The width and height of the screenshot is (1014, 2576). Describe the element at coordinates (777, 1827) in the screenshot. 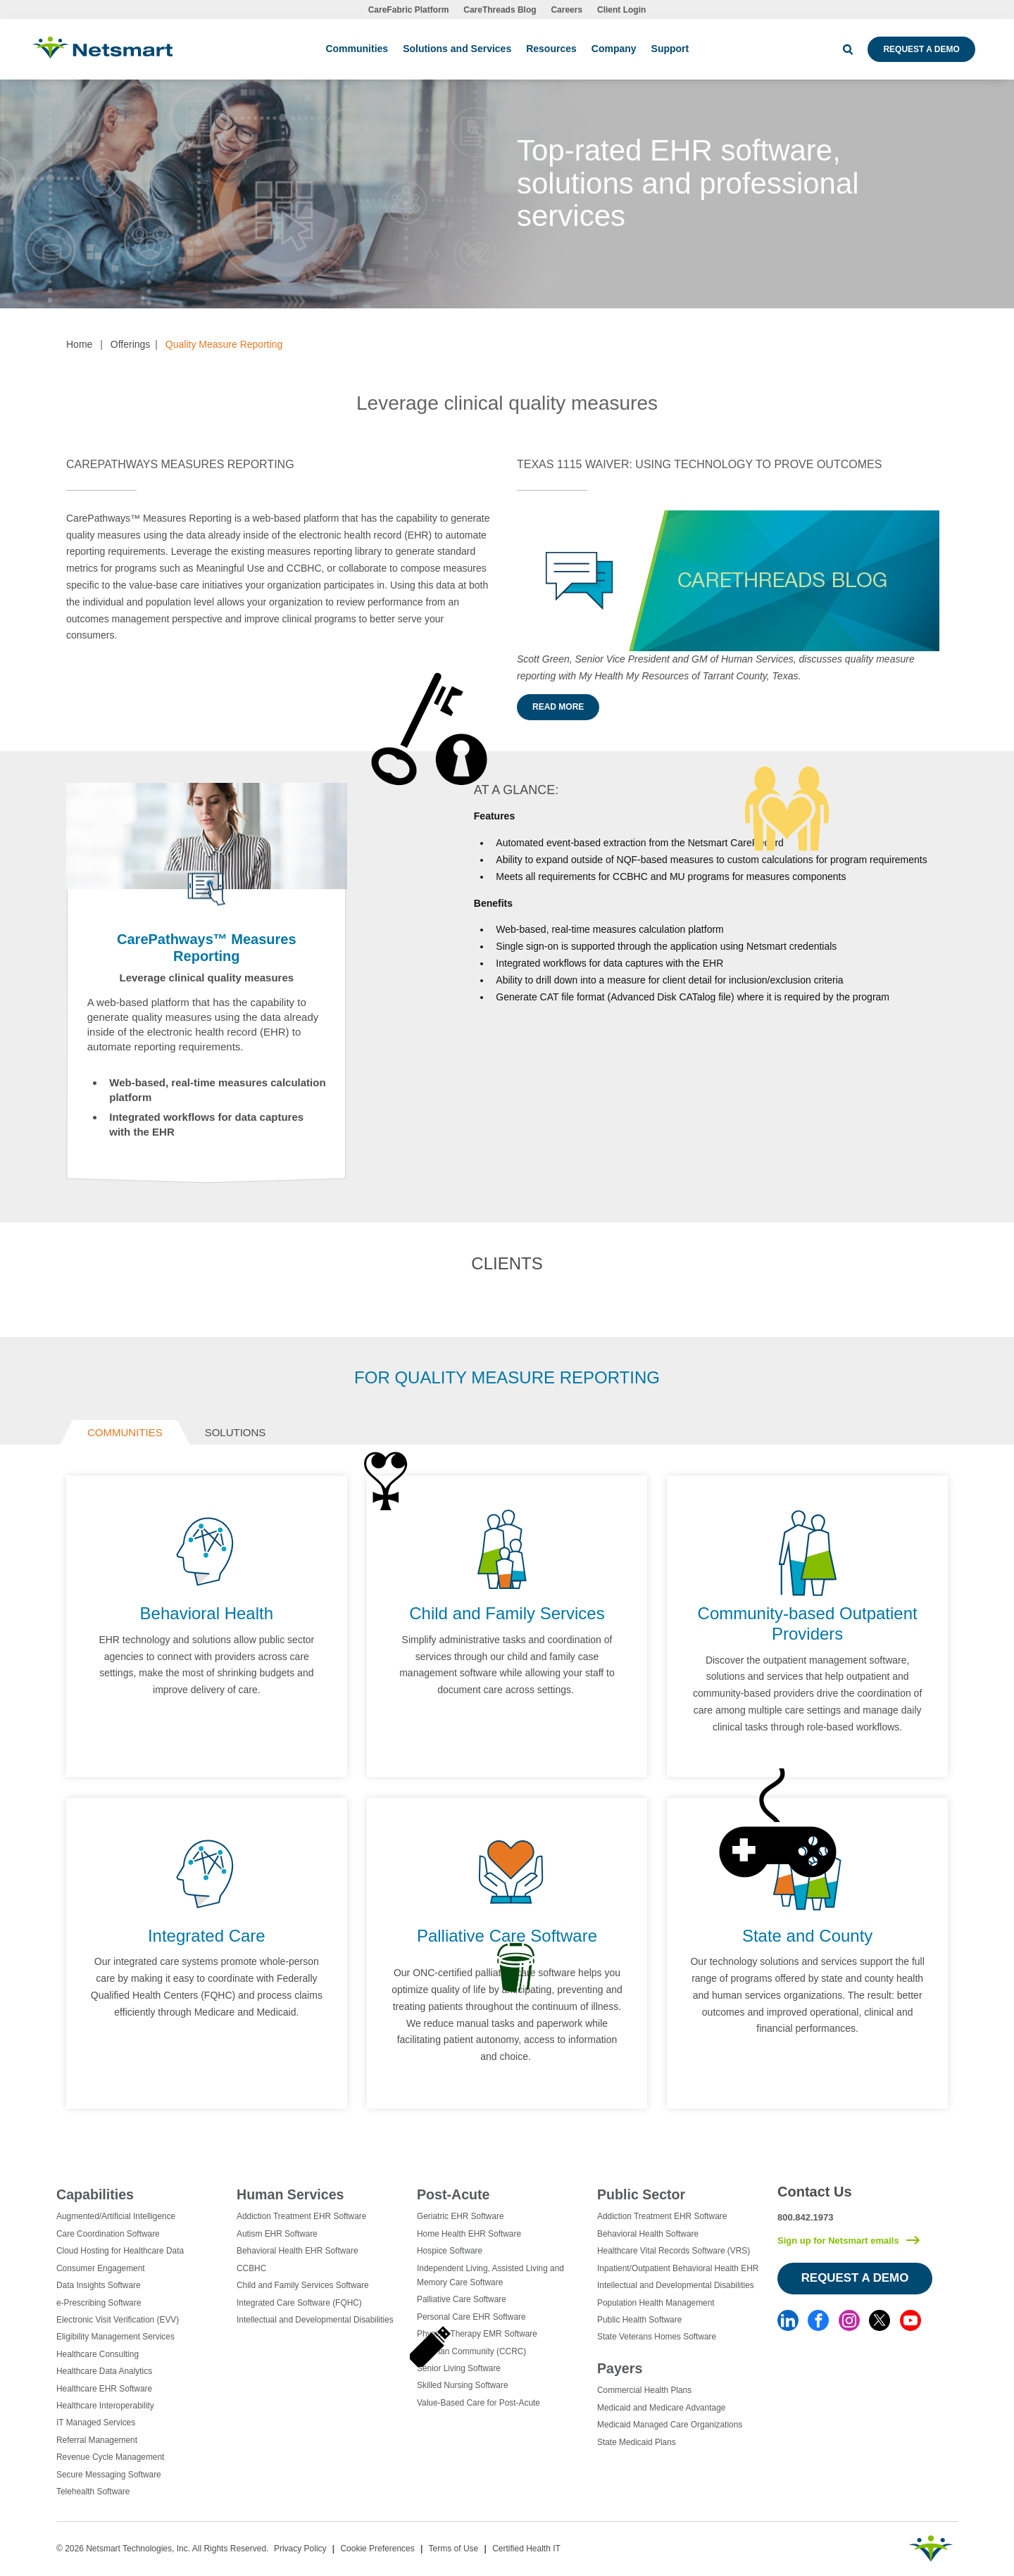

I see `access gaming features or settings` at that location.